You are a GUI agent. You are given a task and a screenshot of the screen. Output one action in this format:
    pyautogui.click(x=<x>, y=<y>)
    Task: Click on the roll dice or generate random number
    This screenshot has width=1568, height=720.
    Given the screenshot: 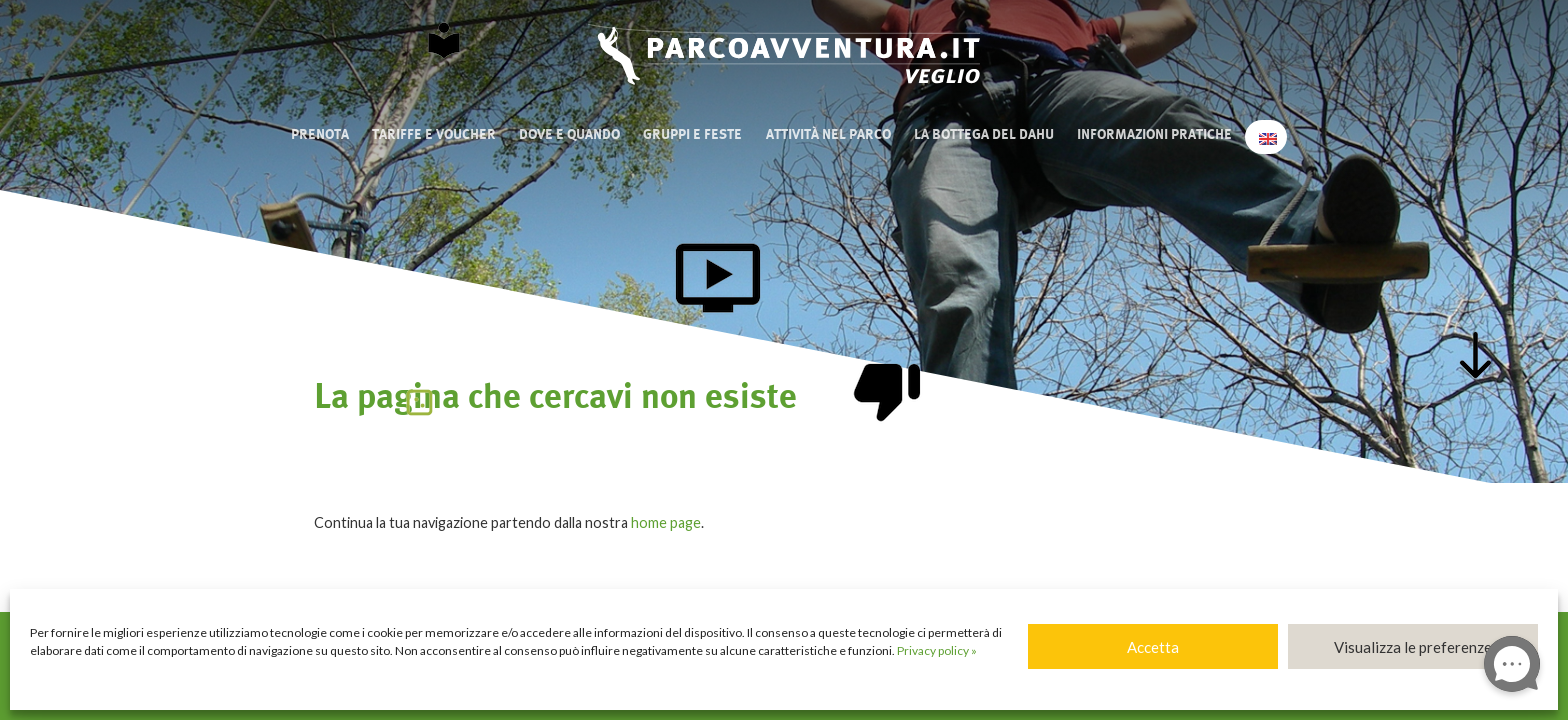 What is the action you would take?
    pyautogui.click(x=419, y=402)
    